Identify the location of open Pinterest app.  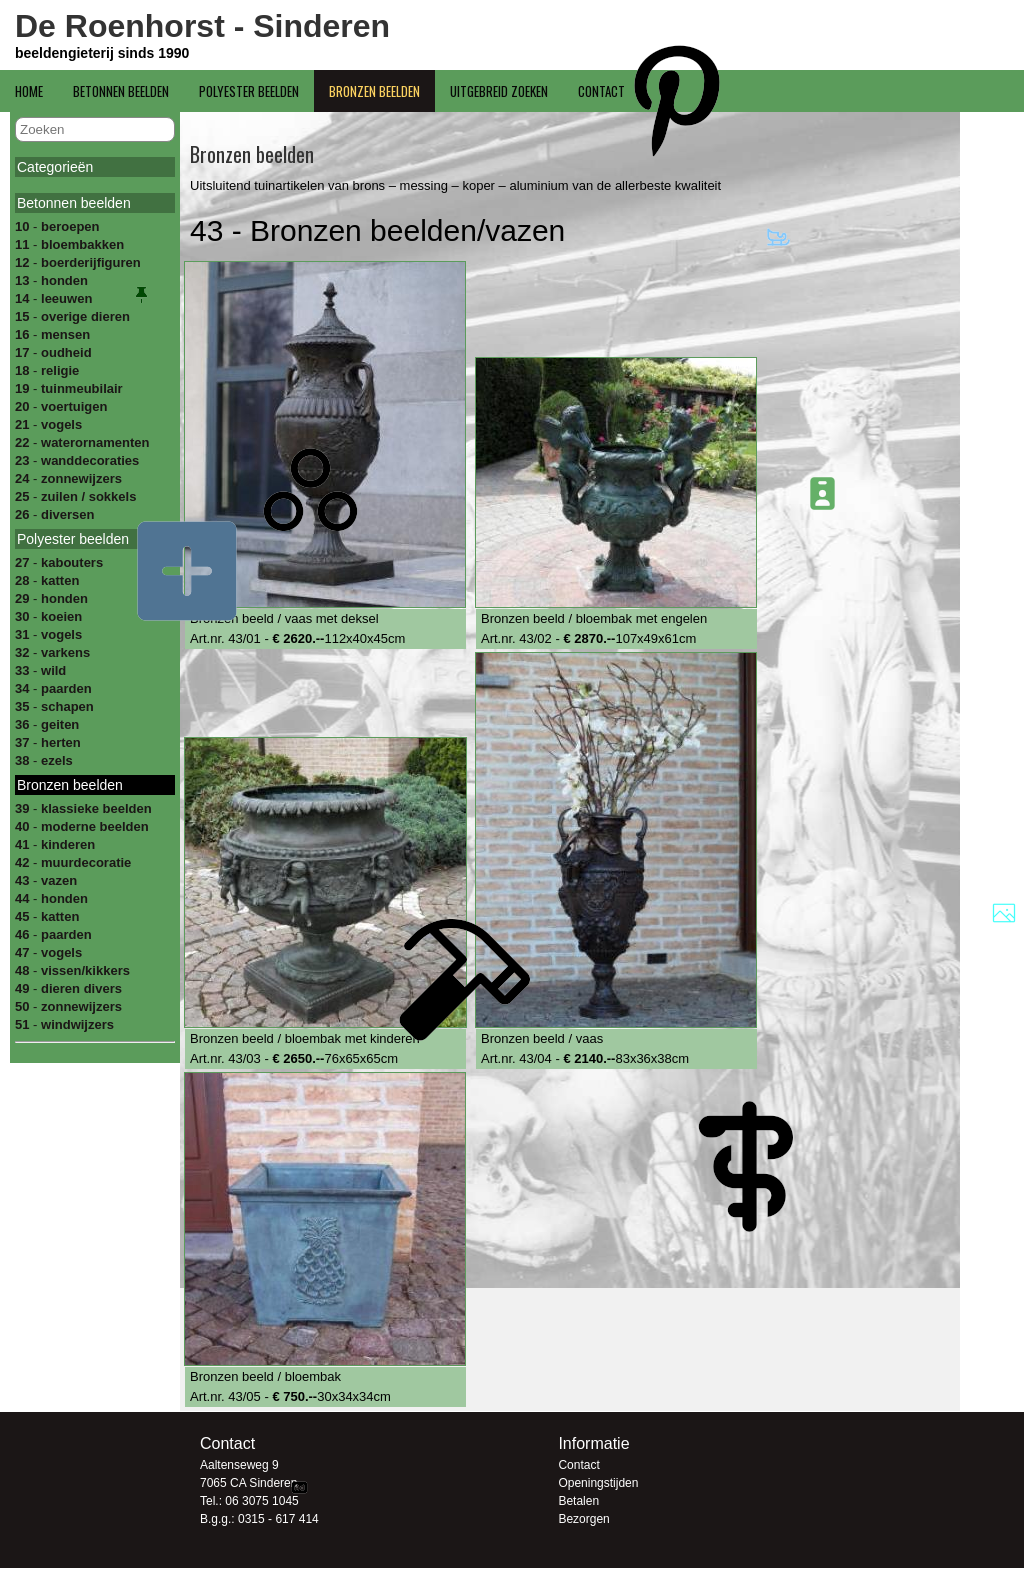
(677, 101).